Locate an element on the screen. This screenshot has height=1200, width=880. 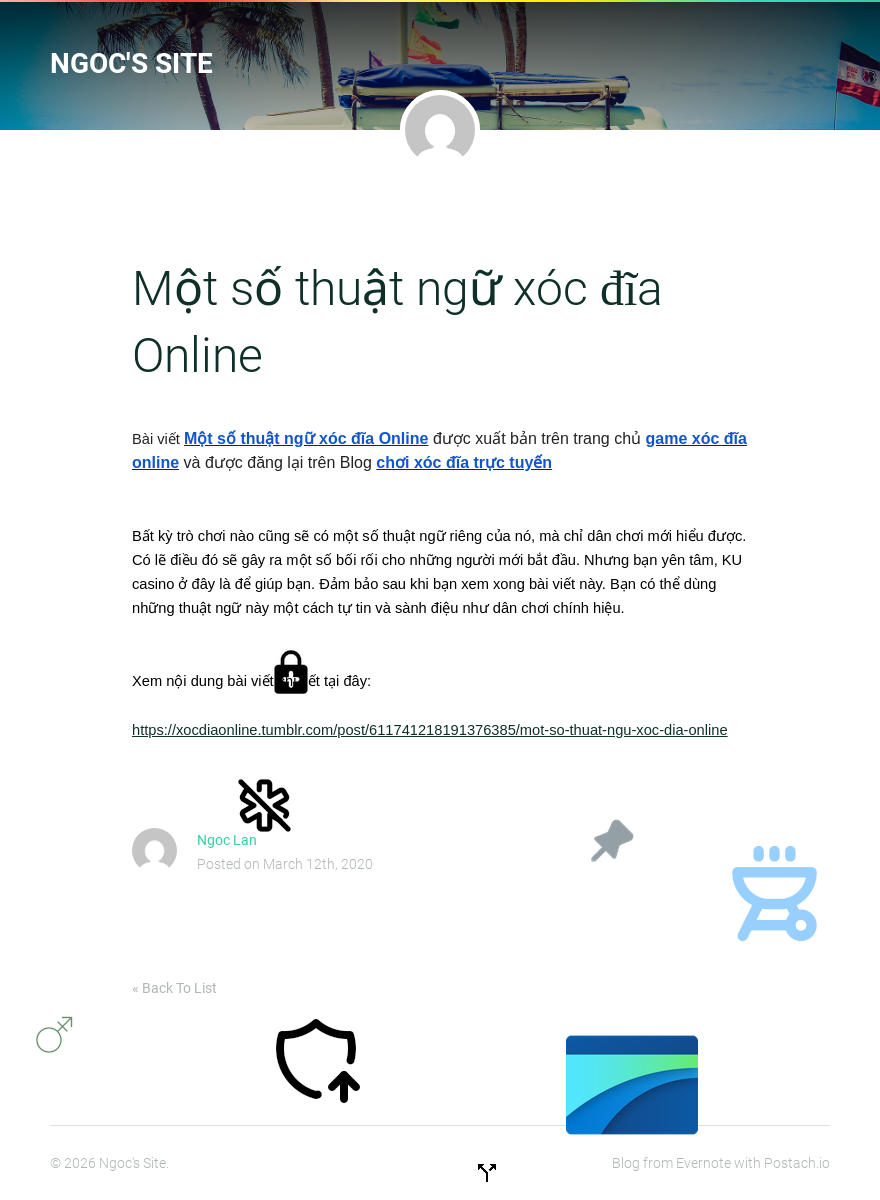
split or fork a call to multiple lines is located at coordinates (487, 1173).